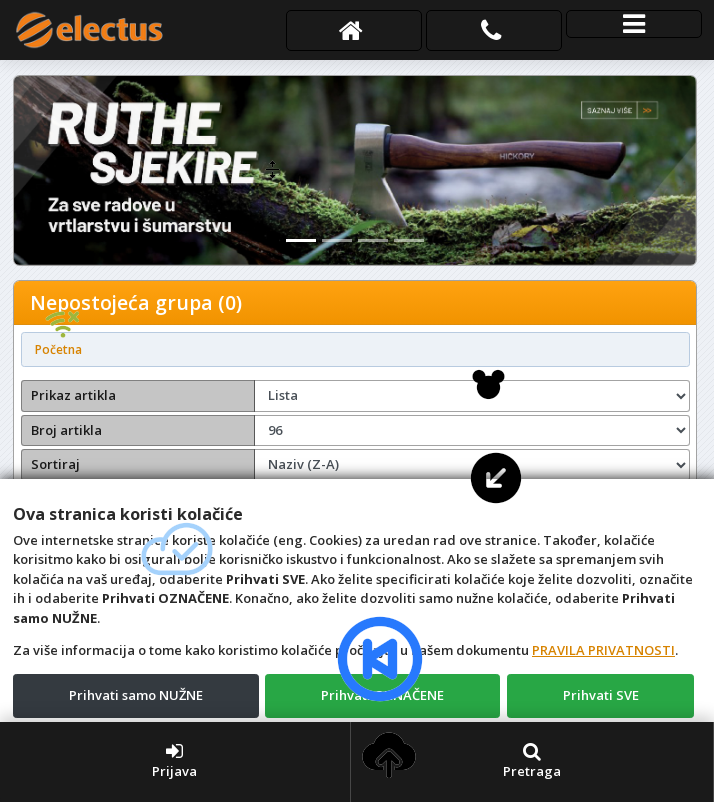 The image size is (714, 802). Describe the element at coordinates (63, 324) in the screenshot. I see `no wifi connection available` at that location.